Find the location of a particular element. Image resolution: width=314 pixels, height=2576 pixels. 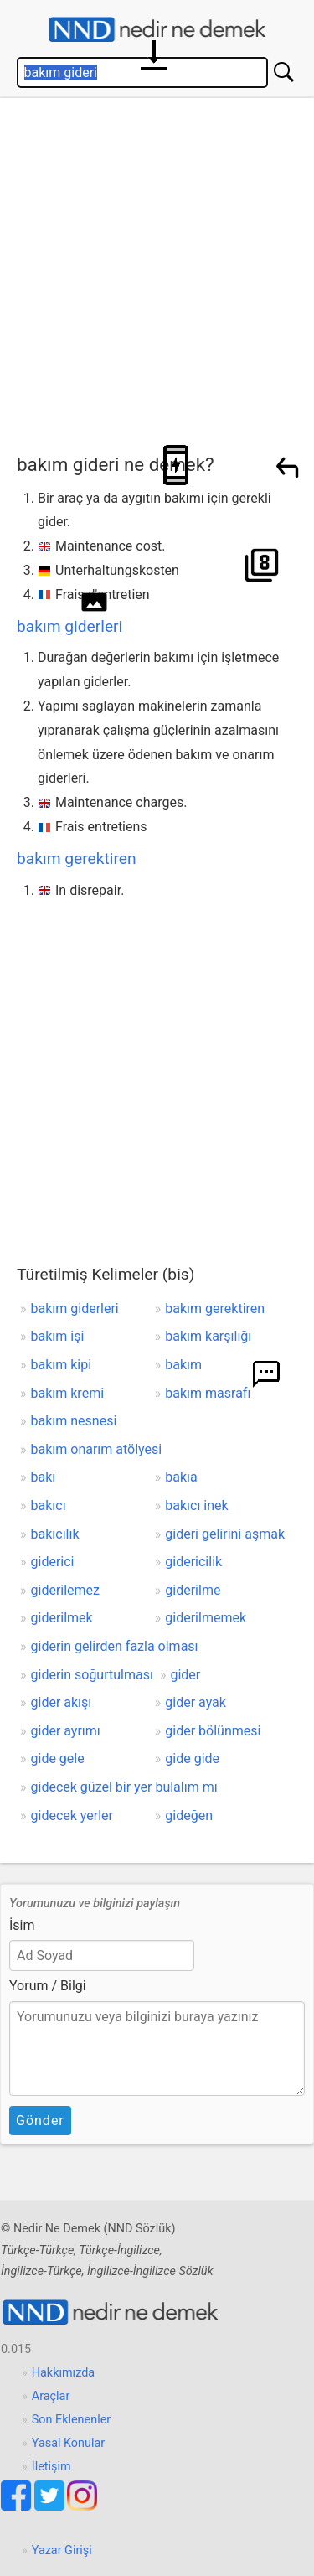

align content to the bottom of a container is located at coordinates (154, 55).